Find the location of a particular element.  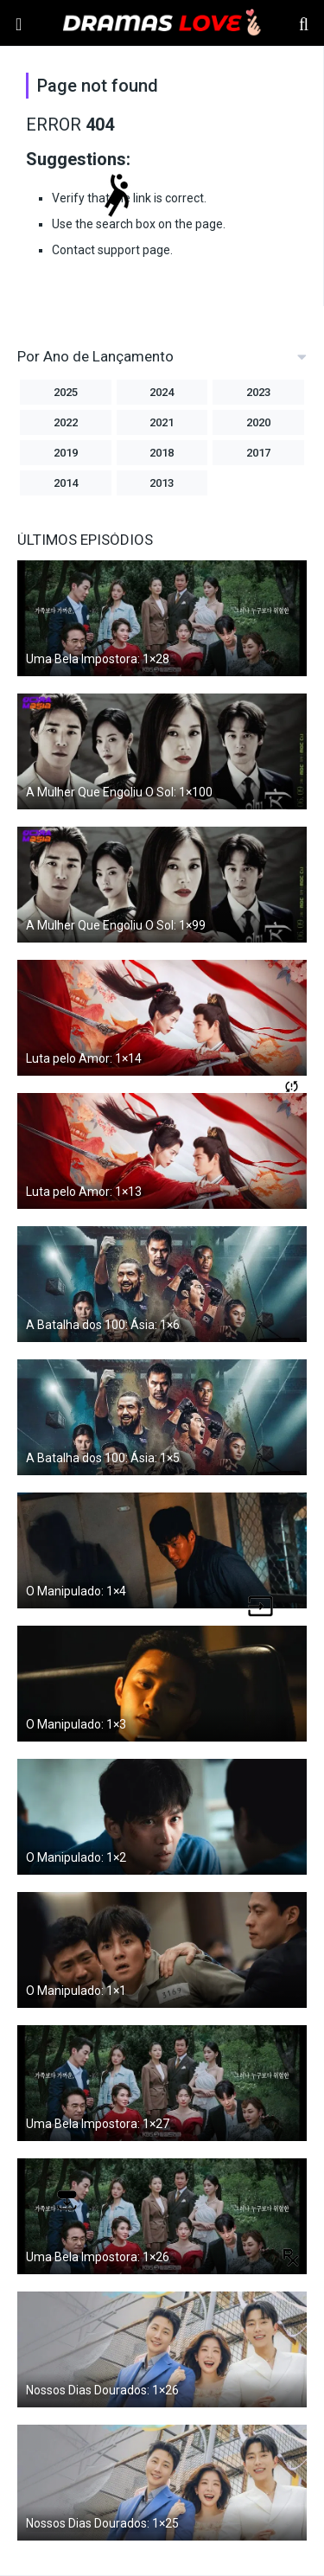

indicates a sync error or failure is located at coordinates (291, 1086).